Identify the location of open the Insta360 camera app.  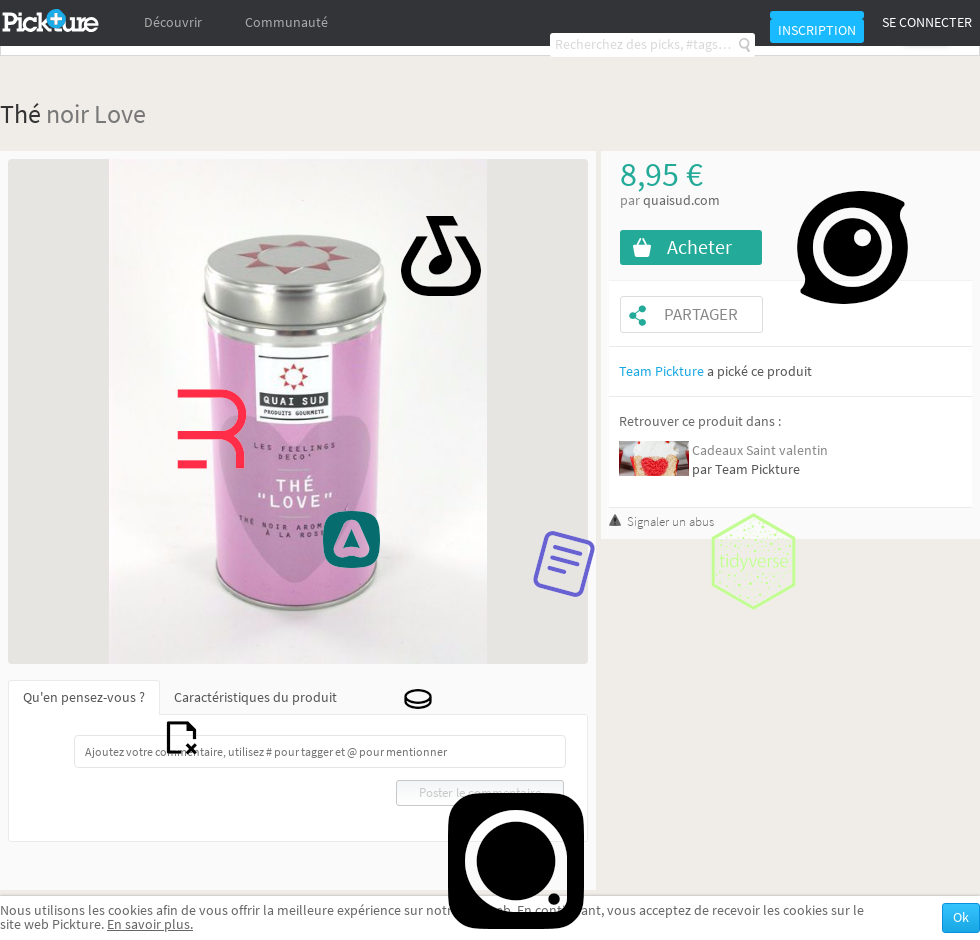
(852, 247).